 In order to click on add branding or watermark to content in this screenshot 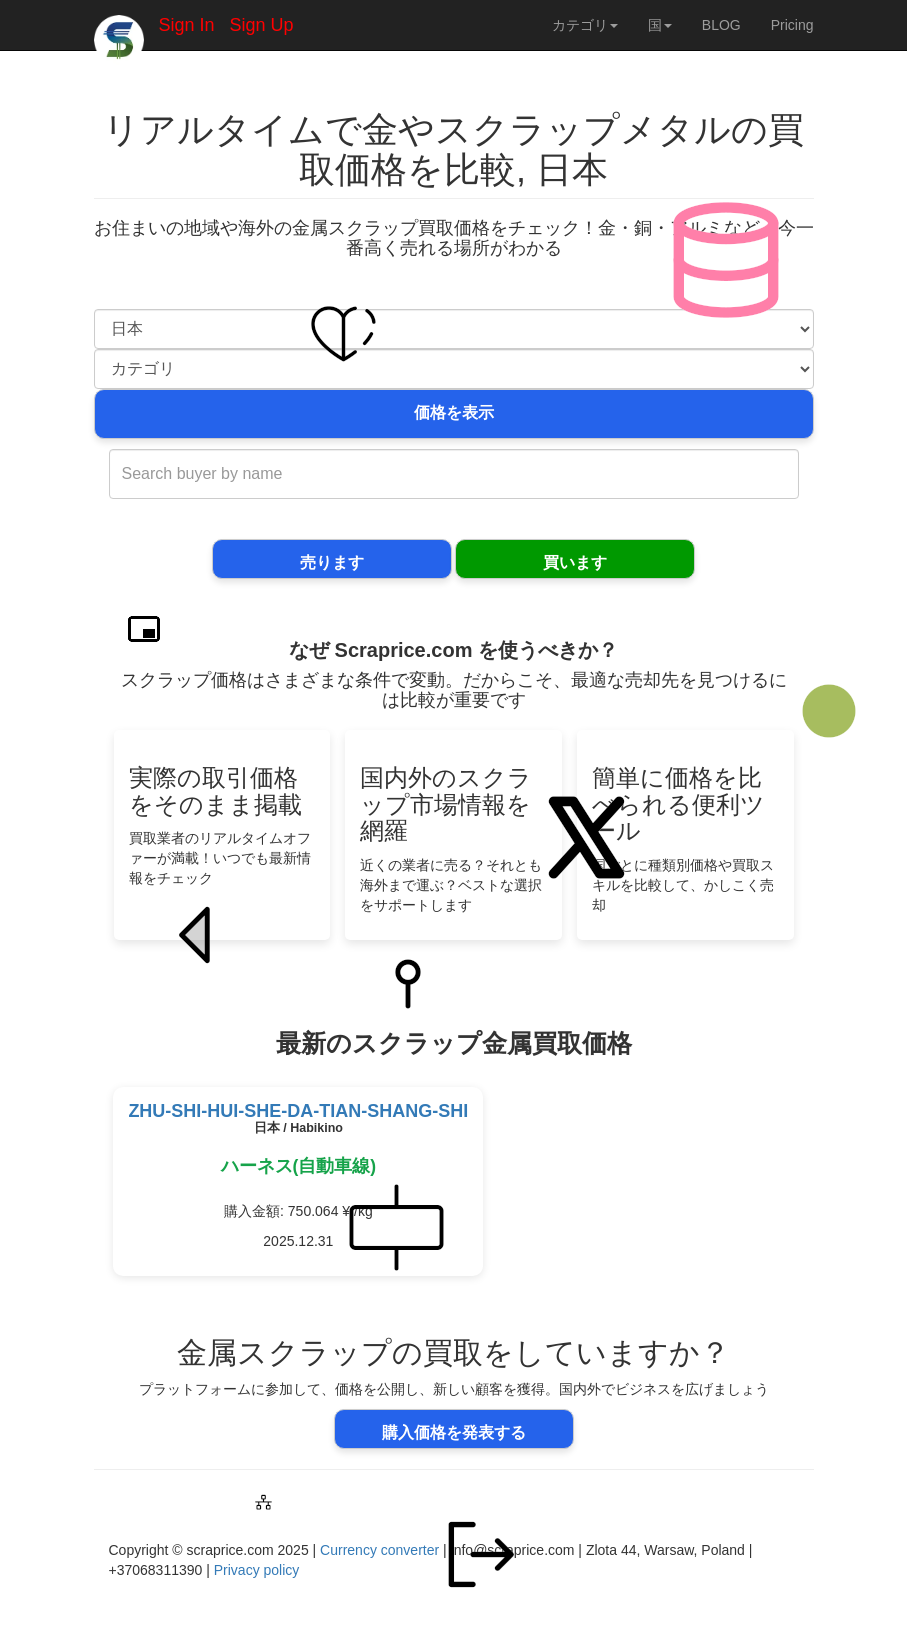, I will do `click(144, 629)`.